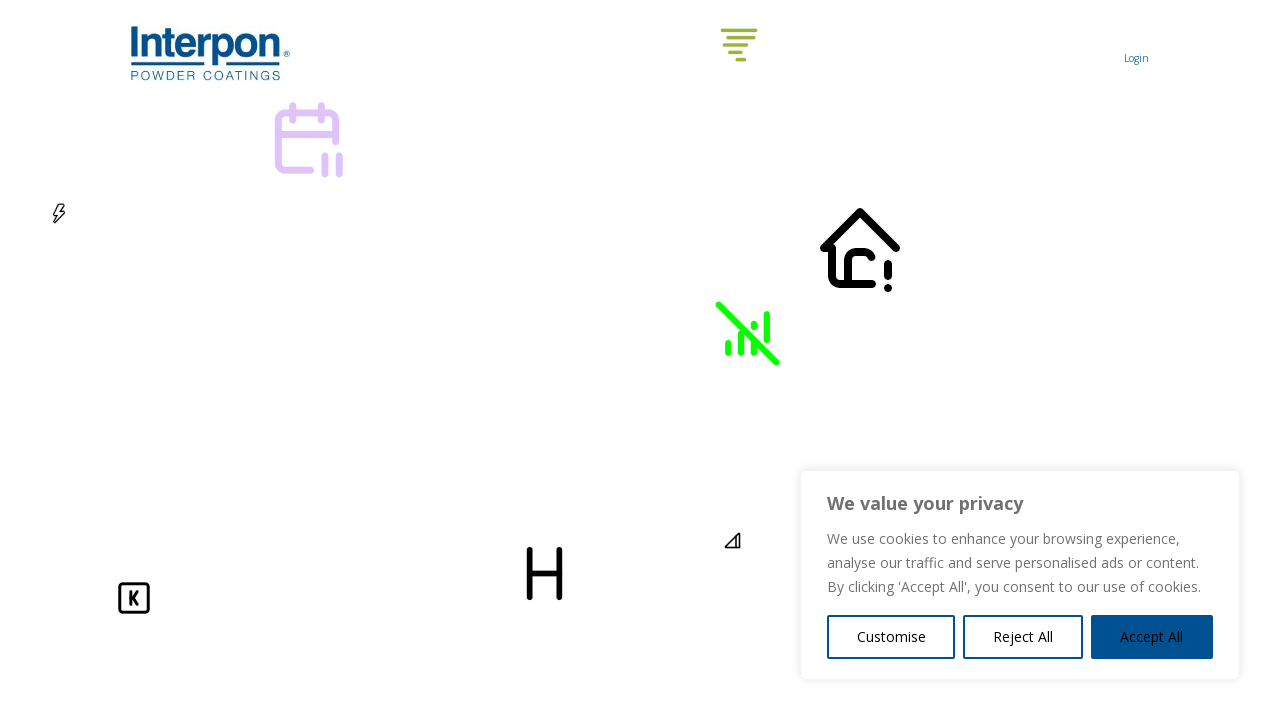 This screenshot has height=720, width=1280. What do you see at coordinates (739, 45) in the screenshot?
I see `indicates tornado warning or severe weather alert` at bounding box center [739, 45].